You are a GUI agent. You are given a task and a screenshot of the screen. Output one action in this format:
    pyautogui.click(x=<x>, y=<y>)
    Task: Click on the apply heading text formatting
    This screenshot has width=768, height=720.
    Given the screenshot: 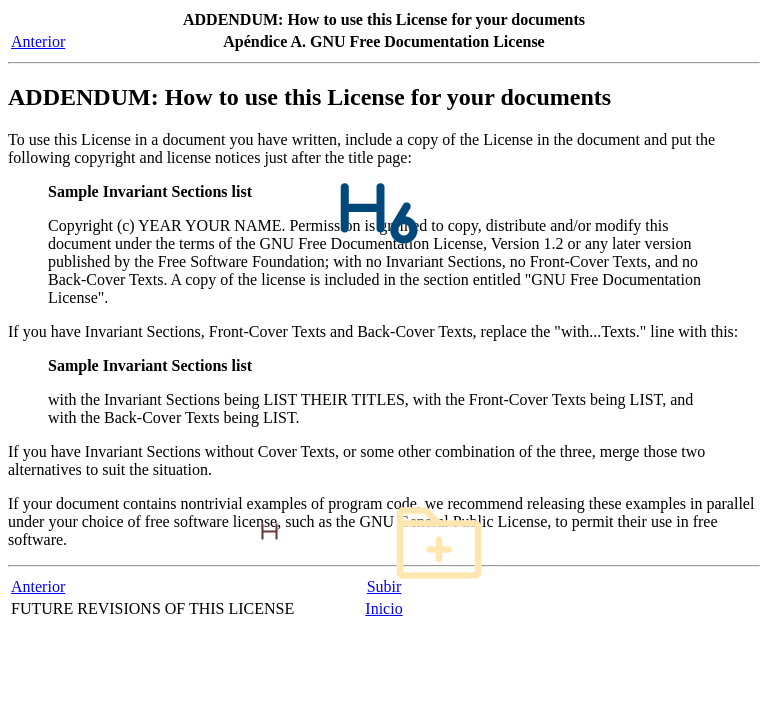 What is the action you would take?
    pyautogui.click(x=269, y=531)
    